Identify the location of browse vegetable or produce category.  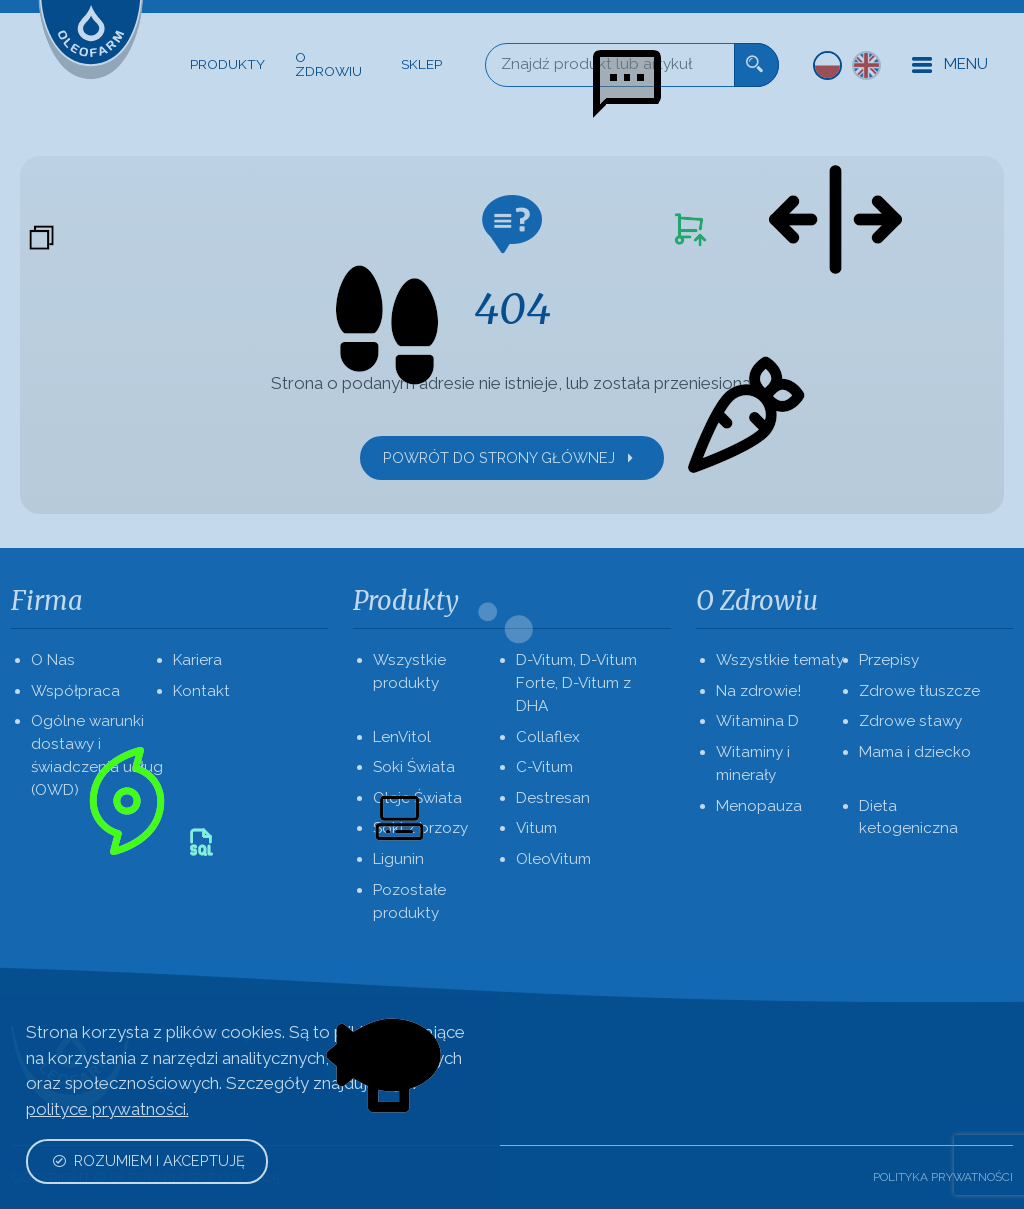
(743, 417).